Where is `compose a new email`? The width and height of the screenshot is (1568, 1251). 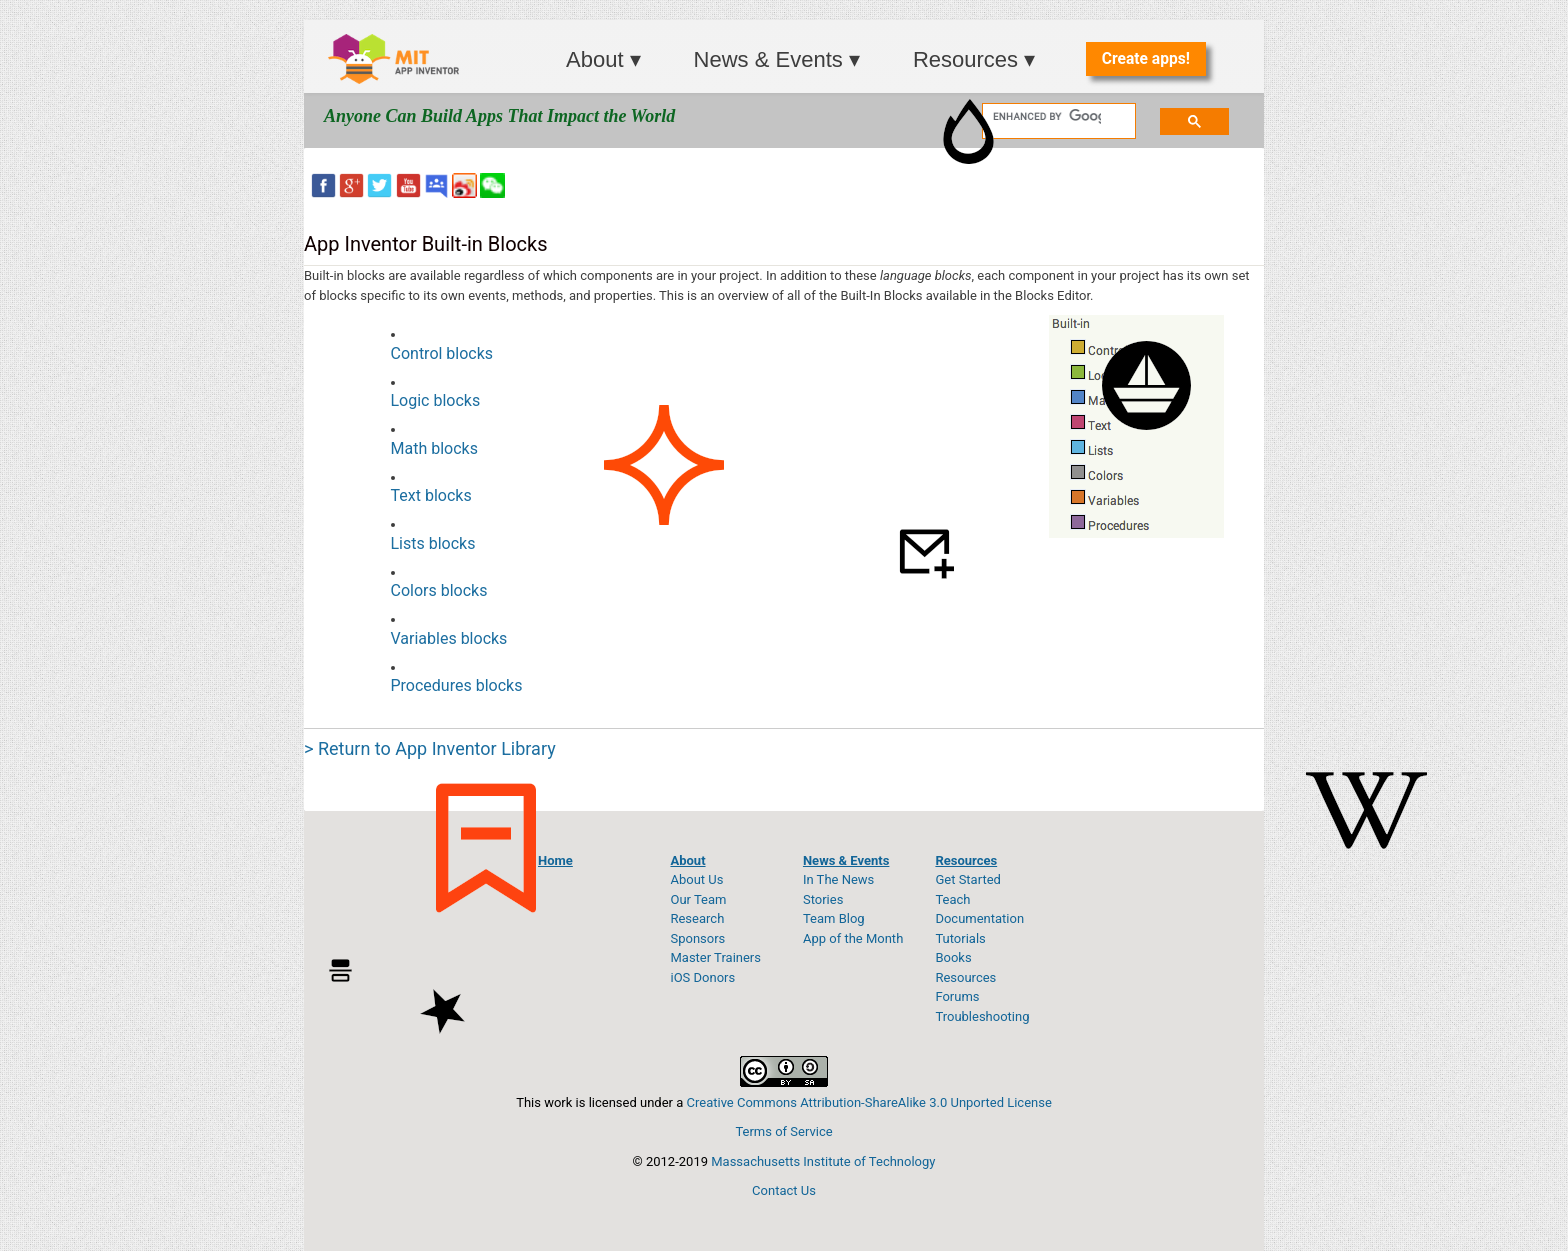 compose a new email is located at coordinates (924, 551).